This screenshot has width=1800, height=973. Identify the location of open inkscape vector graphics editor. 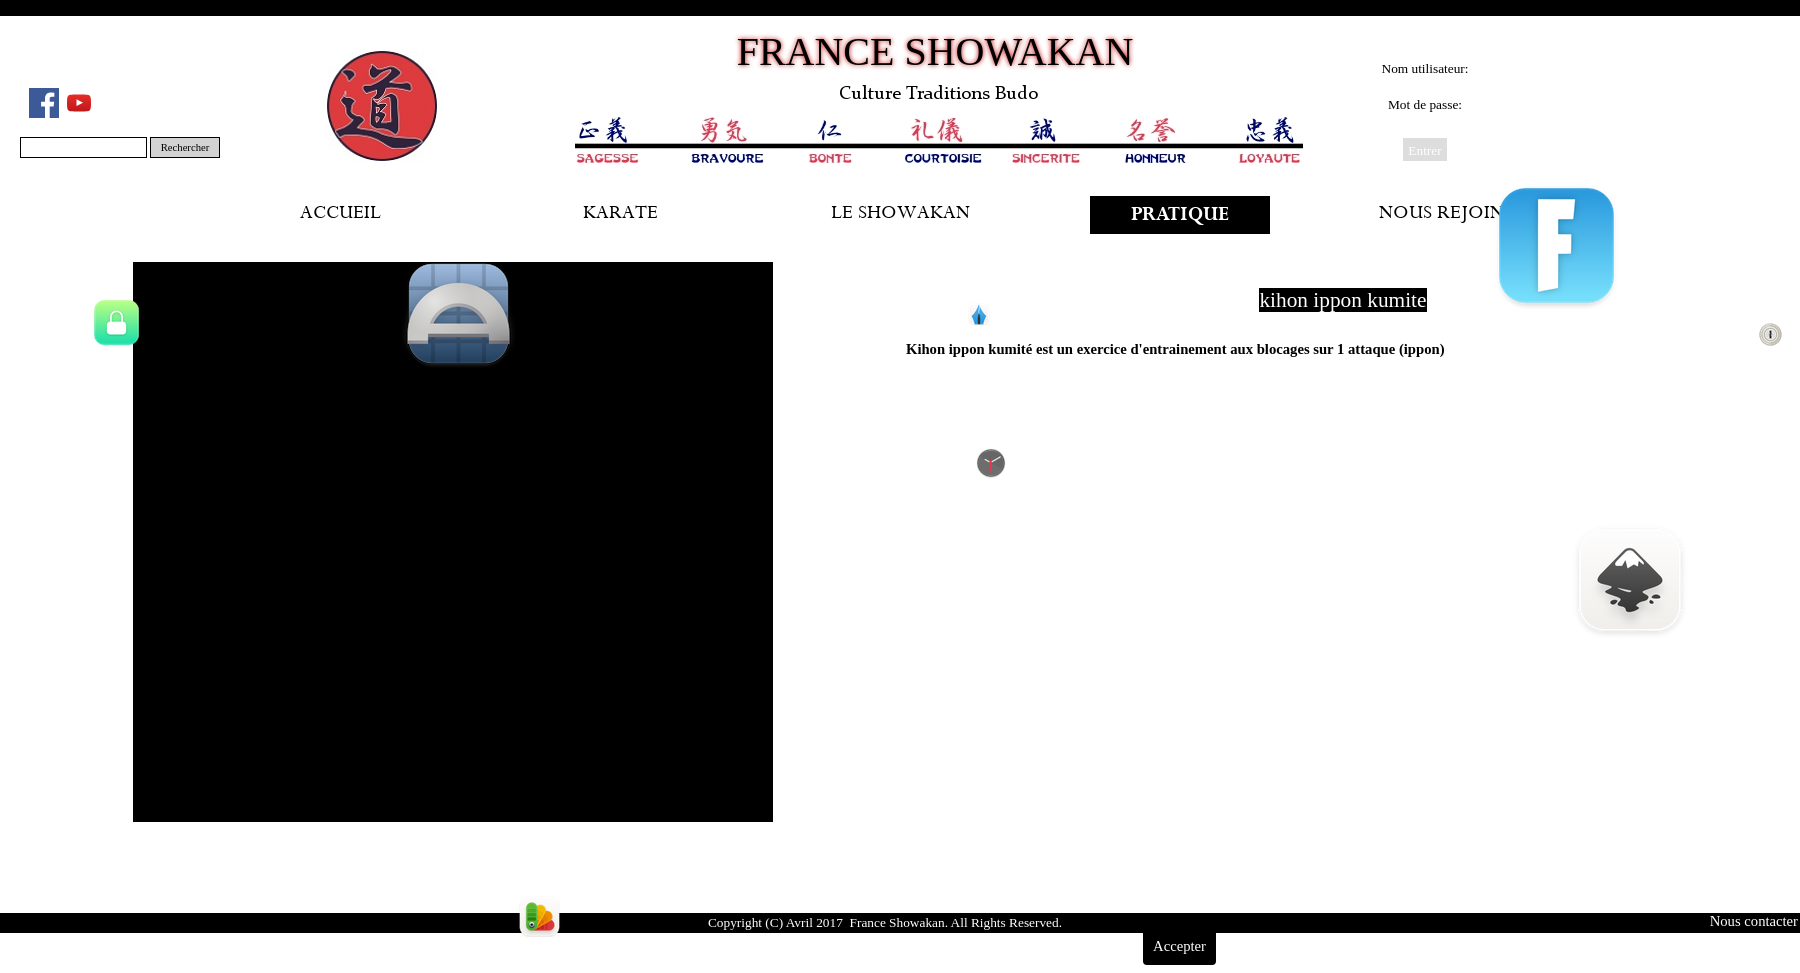
(1630, 580).